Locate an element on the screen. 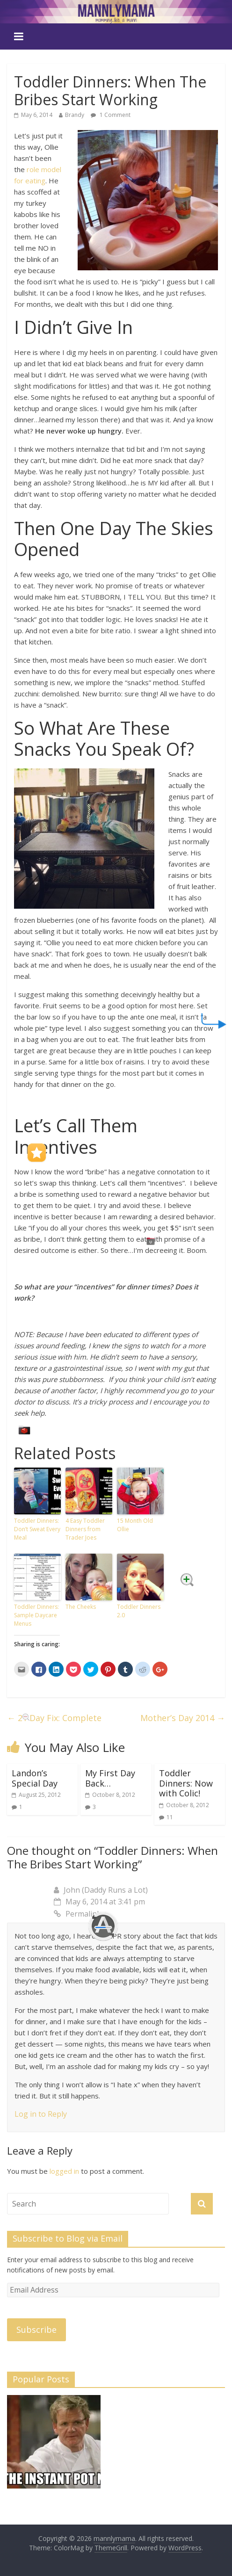 This screenshot has height=2576, width=232. zoom to fit content in view is located at coordinates (187, 1580).